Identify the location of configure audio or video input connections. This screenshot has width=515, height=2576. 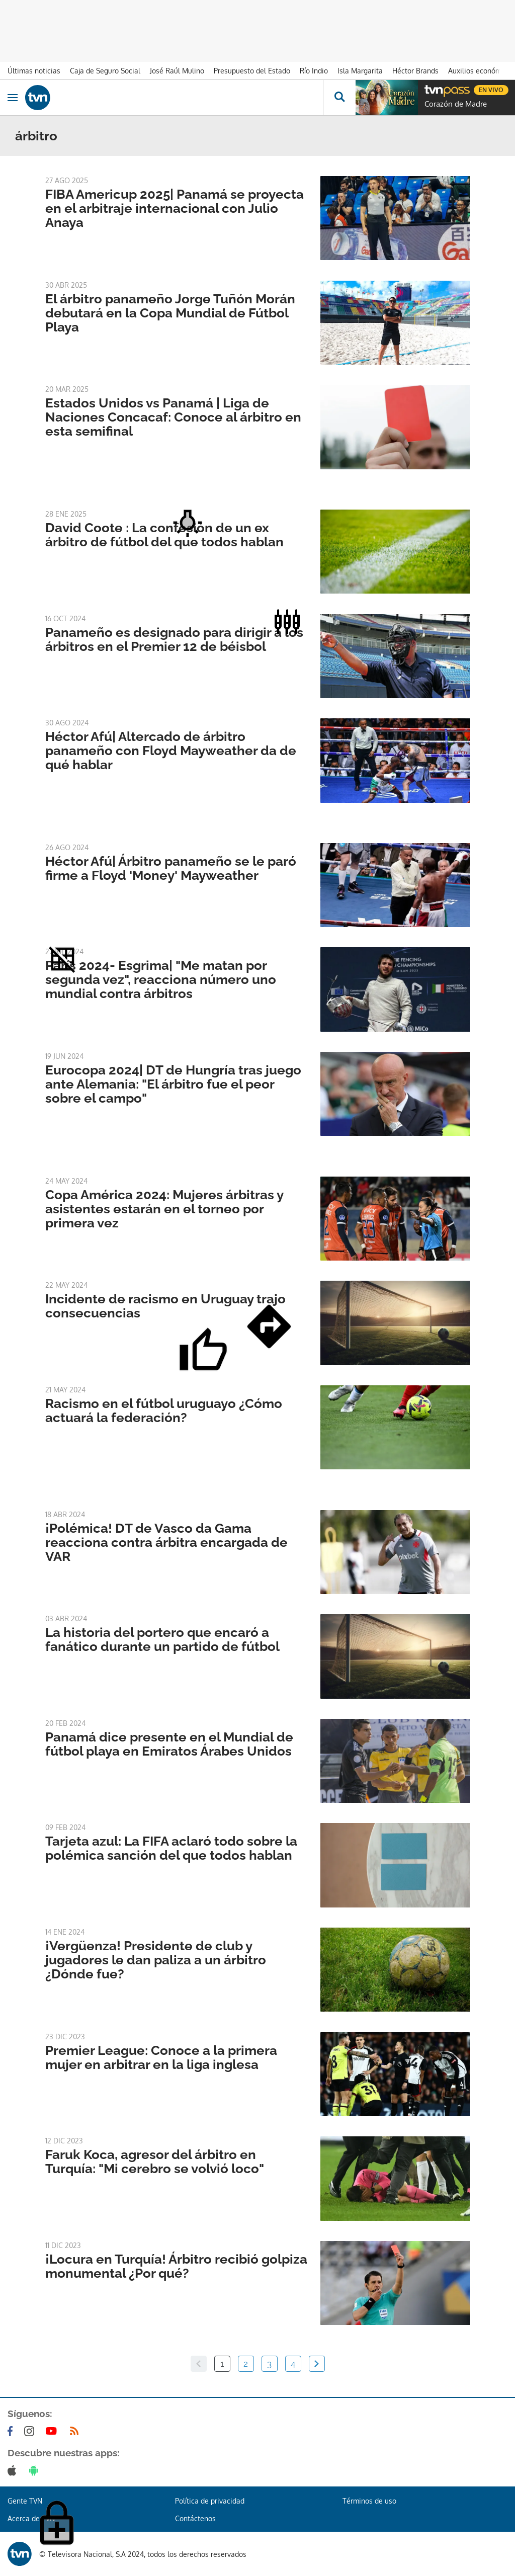
(287, 622).